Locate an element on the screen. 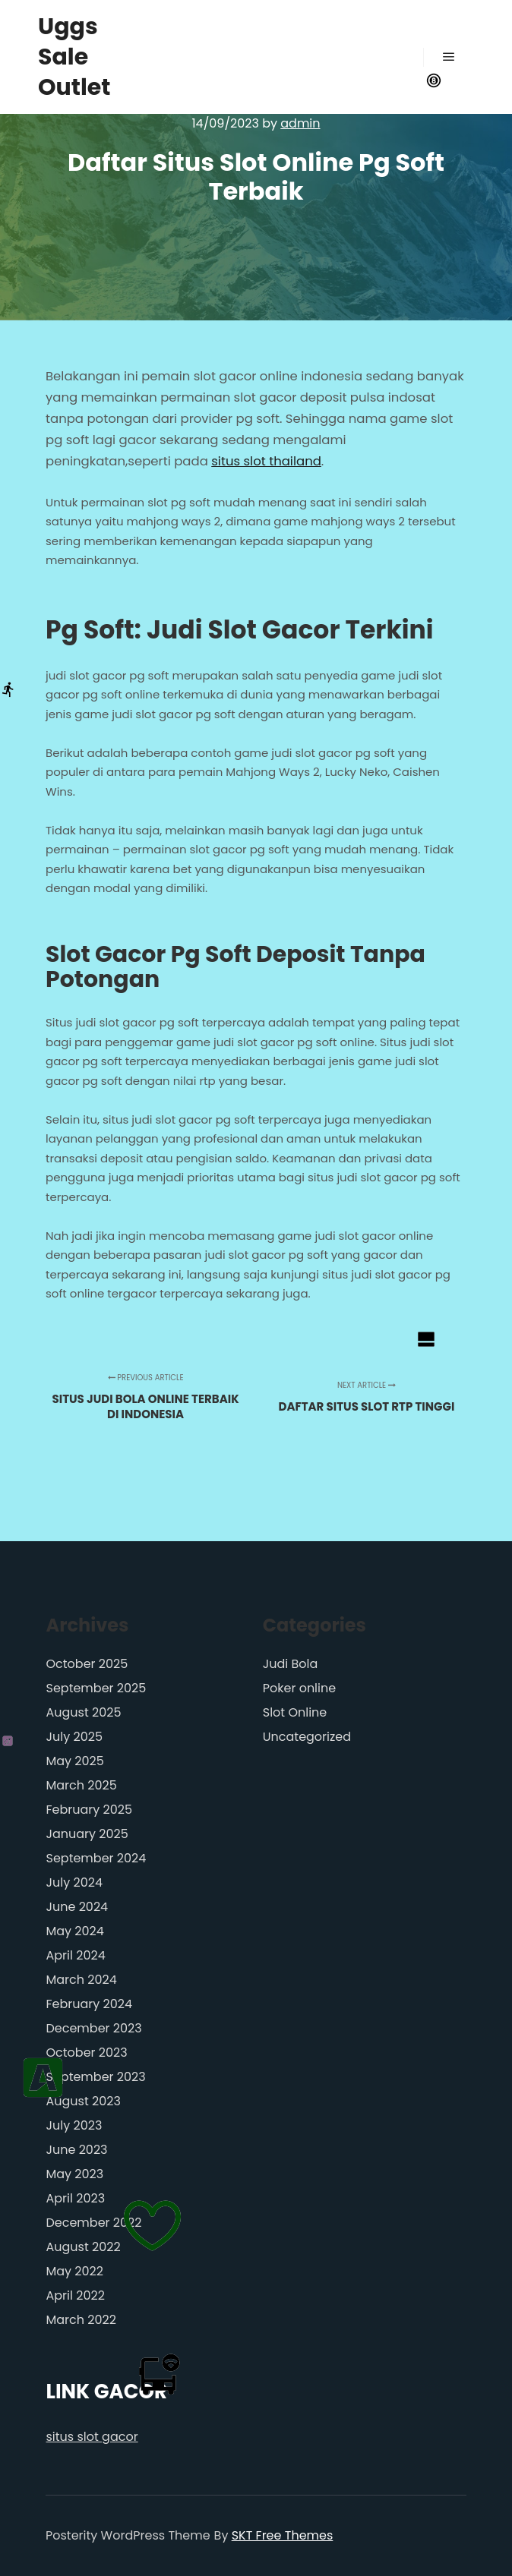 The height and width of the screenshot is (2576, 512). open viadeo professional networking app is located at coordinates (8, 1741).